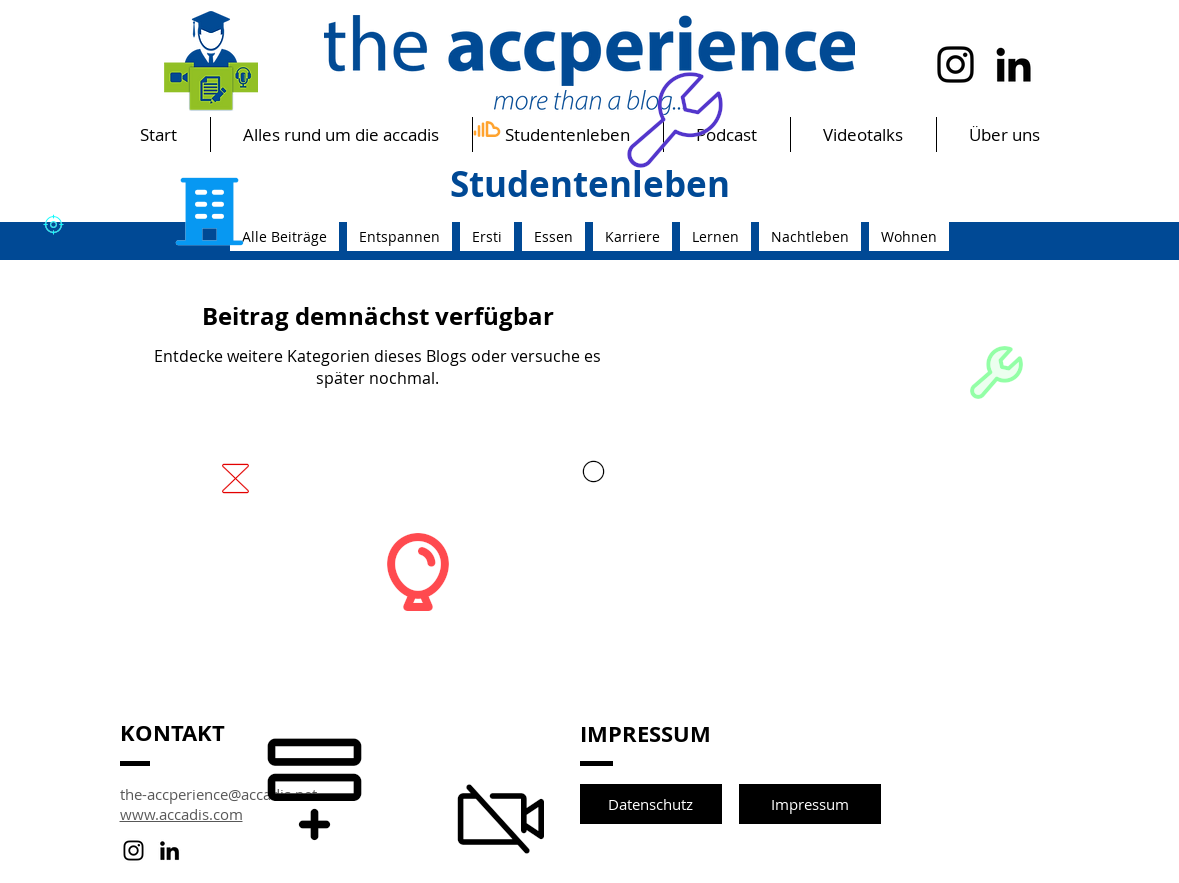 This screenshot has height=883, width=1179. What do you see at coordinates (235, 478) in the screenshot?
I see `indicates loading or processing in progress` at bounding box center [235, 478].